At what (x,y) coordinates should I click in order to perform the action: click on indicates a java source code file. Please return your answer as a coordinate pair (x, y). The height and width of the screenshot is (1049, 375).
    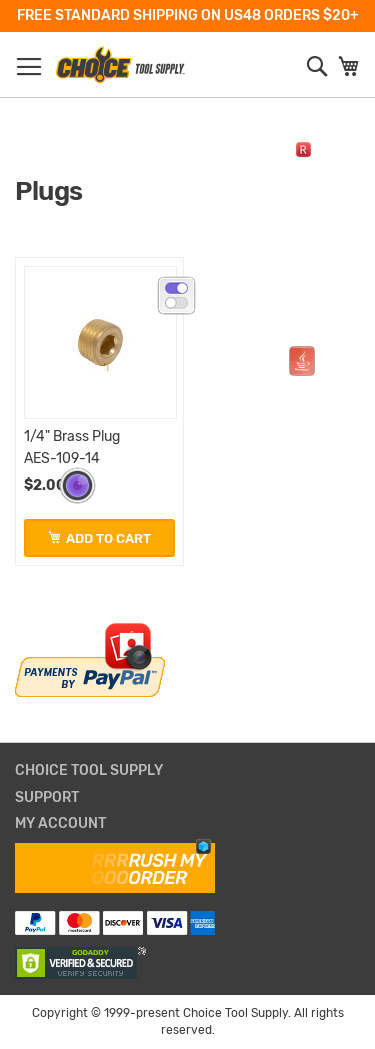
    Looking at the image, I should click on (302, 361).